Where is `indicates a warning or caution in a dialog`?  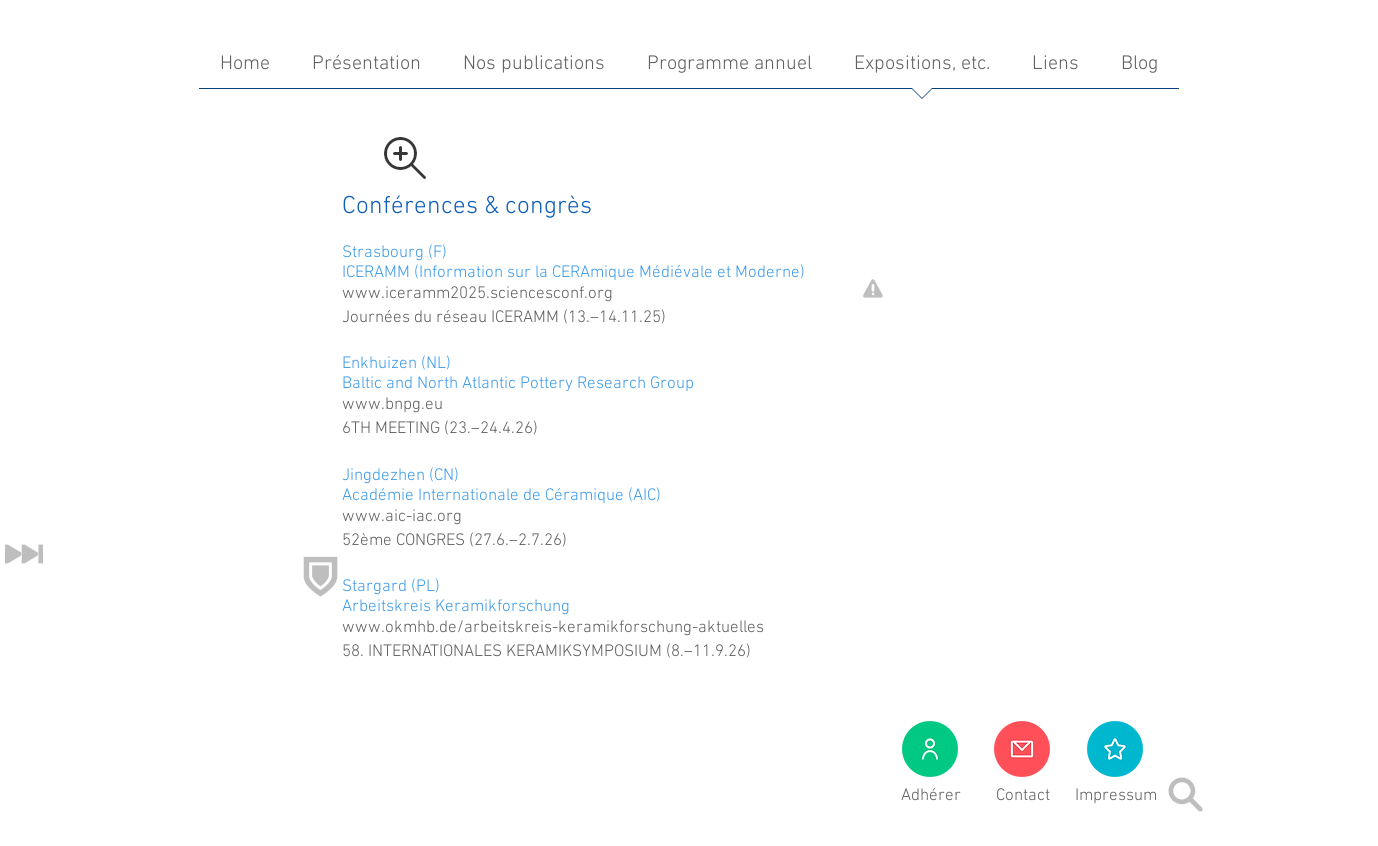 indicates a warning or caution in a dialog is located at coordinates (873, 289).